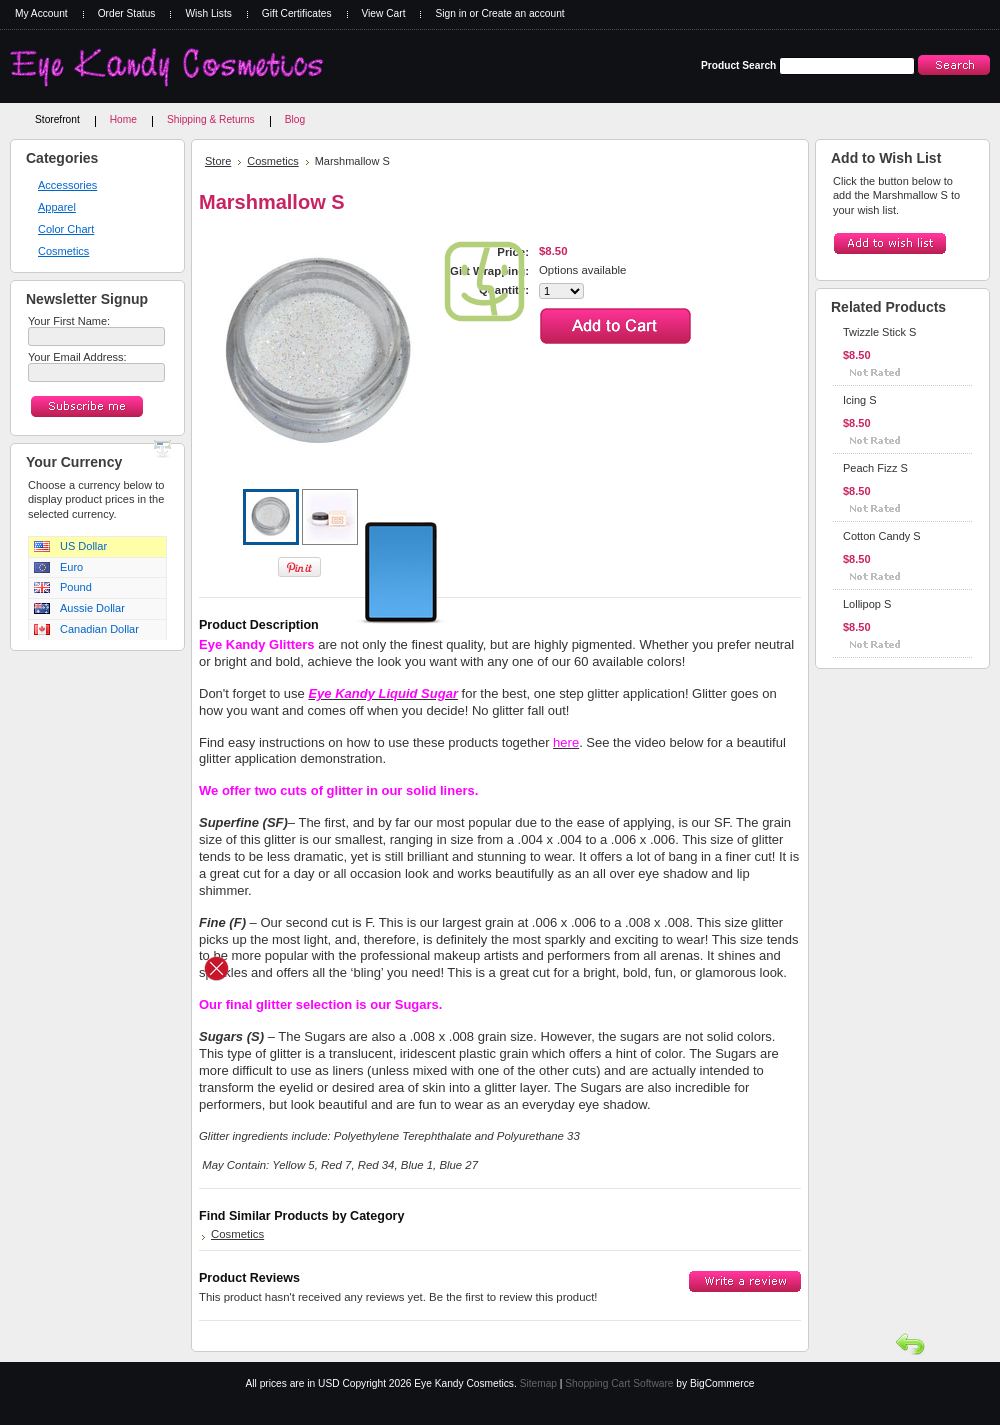 Image resolution: width=1000 pixels, height=1425 pixels. I want to click on redo the last undone action, so click(911, 1343).